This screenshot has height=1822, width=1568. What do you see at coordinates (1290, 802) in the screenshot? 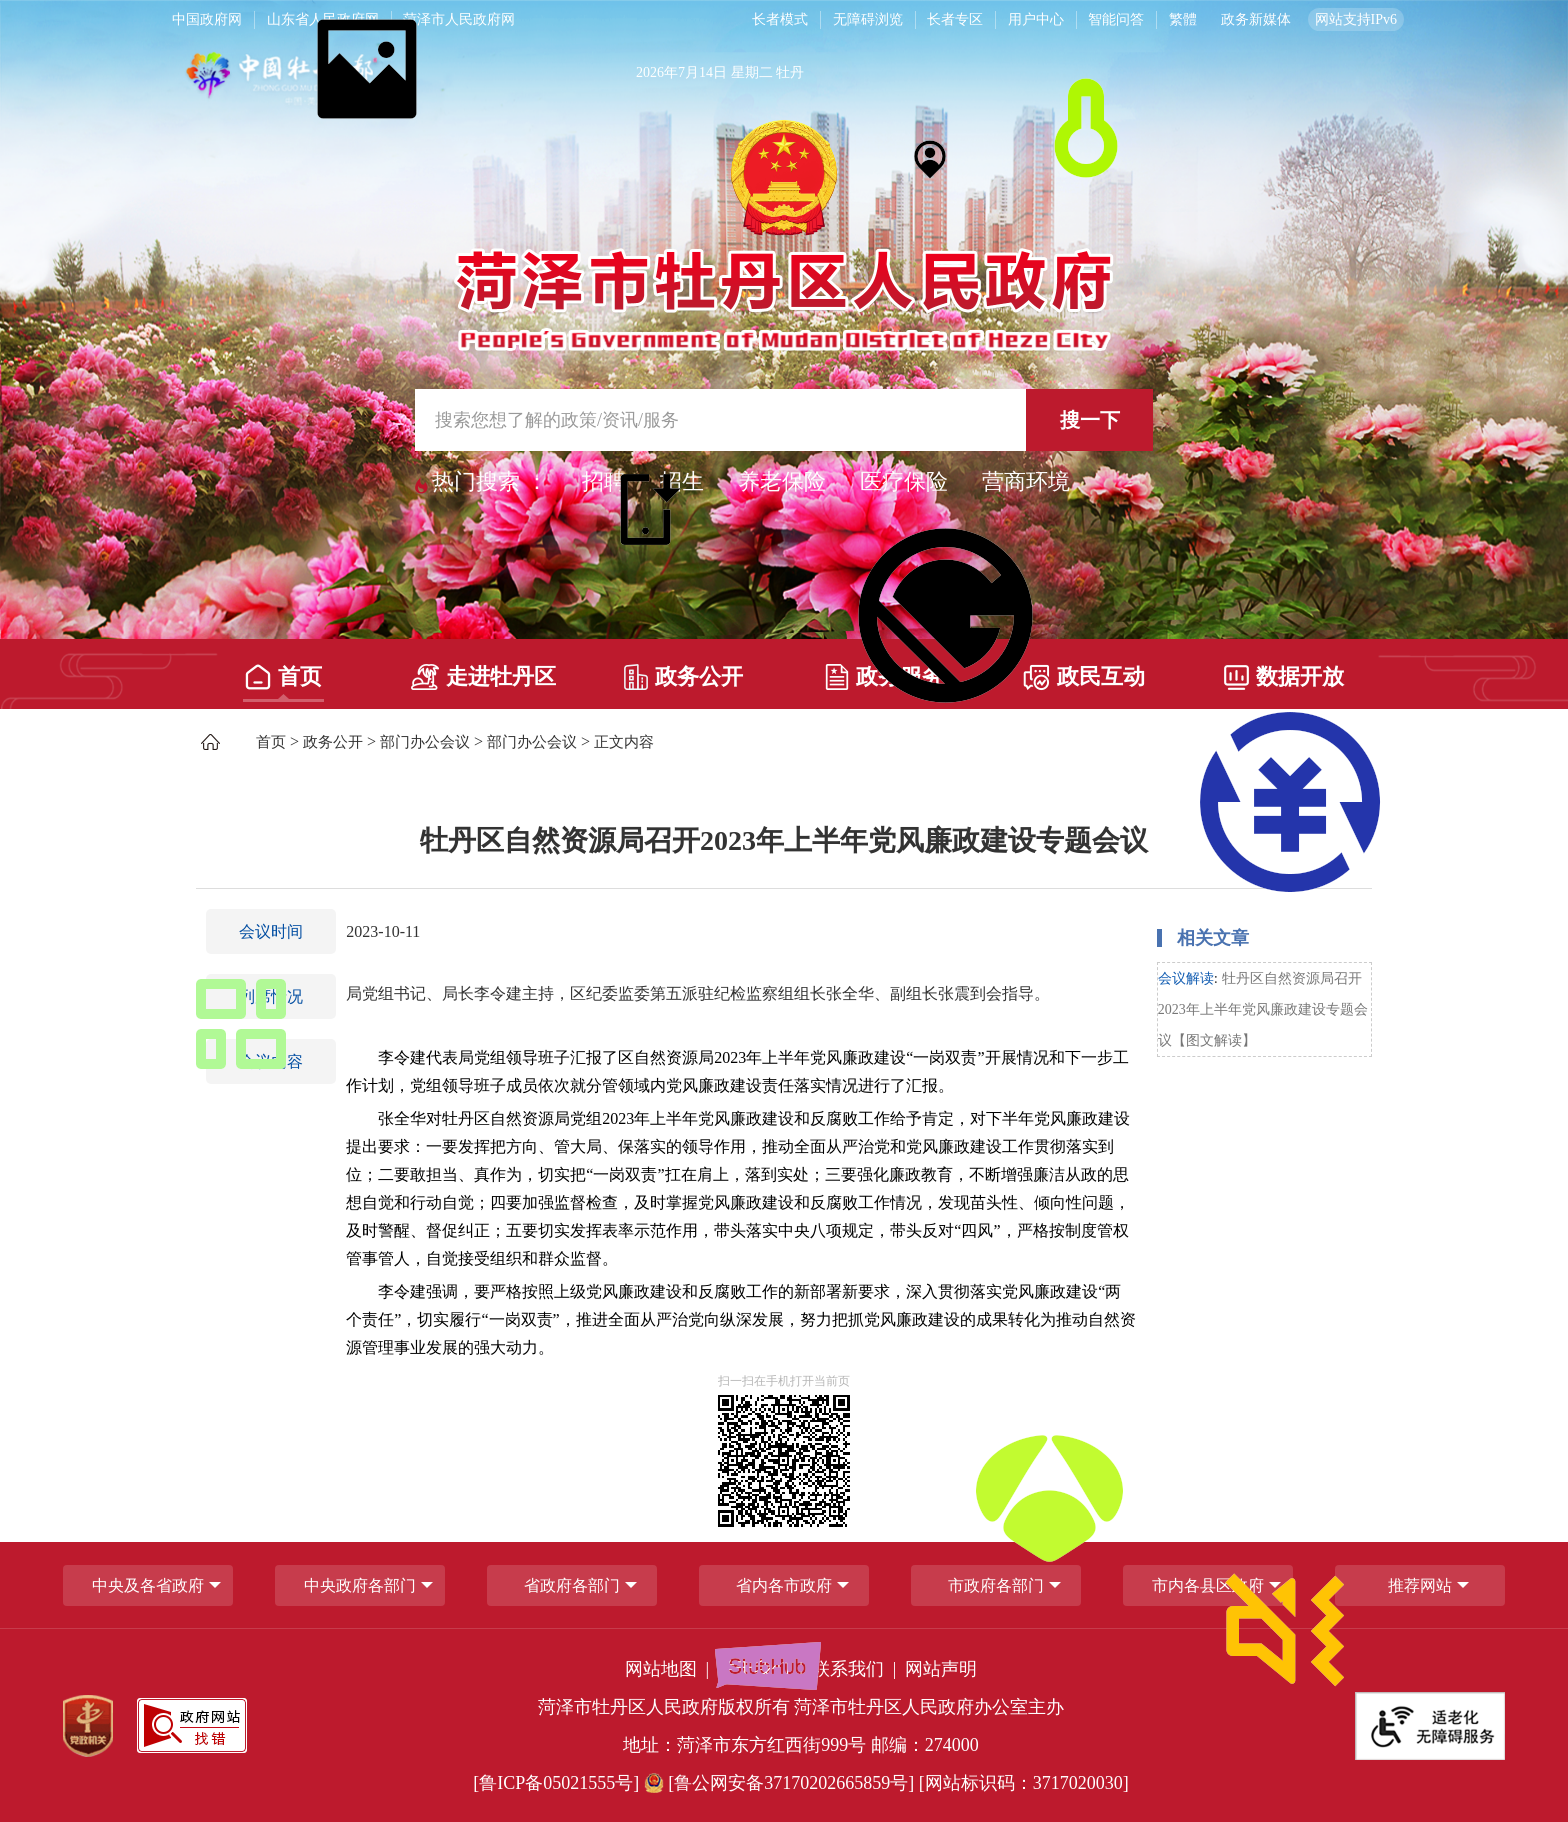
I see `convert currency to Chinese yuan` at bounding box center [1290, 802].